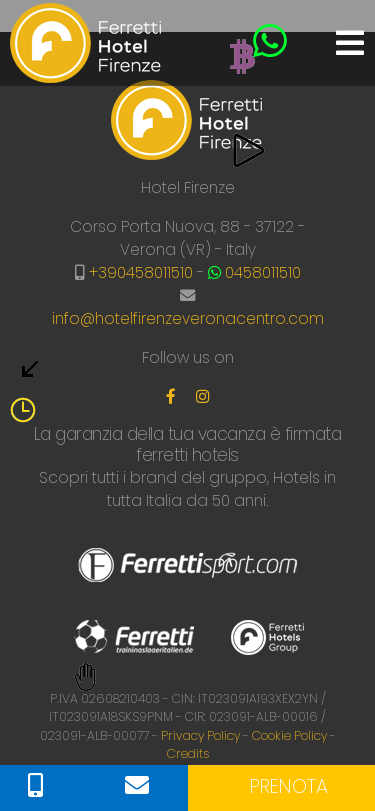 This screenshot has height=811, width=375. Describe the element at coordinates (30, 369) in the screenshot. I see `indicates an incoming call was received` at that location.